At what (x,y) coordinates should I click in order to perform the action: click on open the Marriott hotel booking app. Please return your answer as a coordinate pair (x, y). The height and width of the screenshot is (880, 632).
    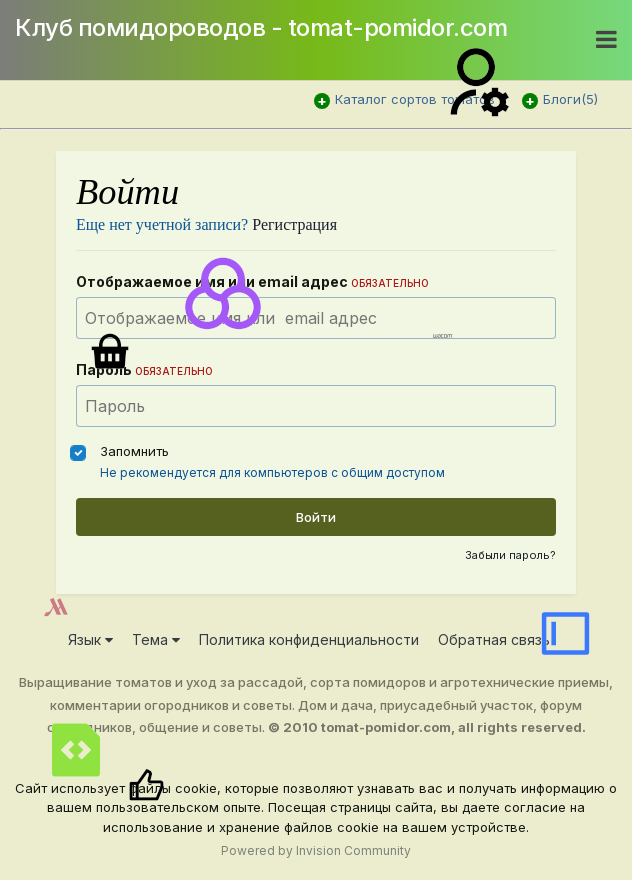
    Looking at the image, I should click on (56, 607).